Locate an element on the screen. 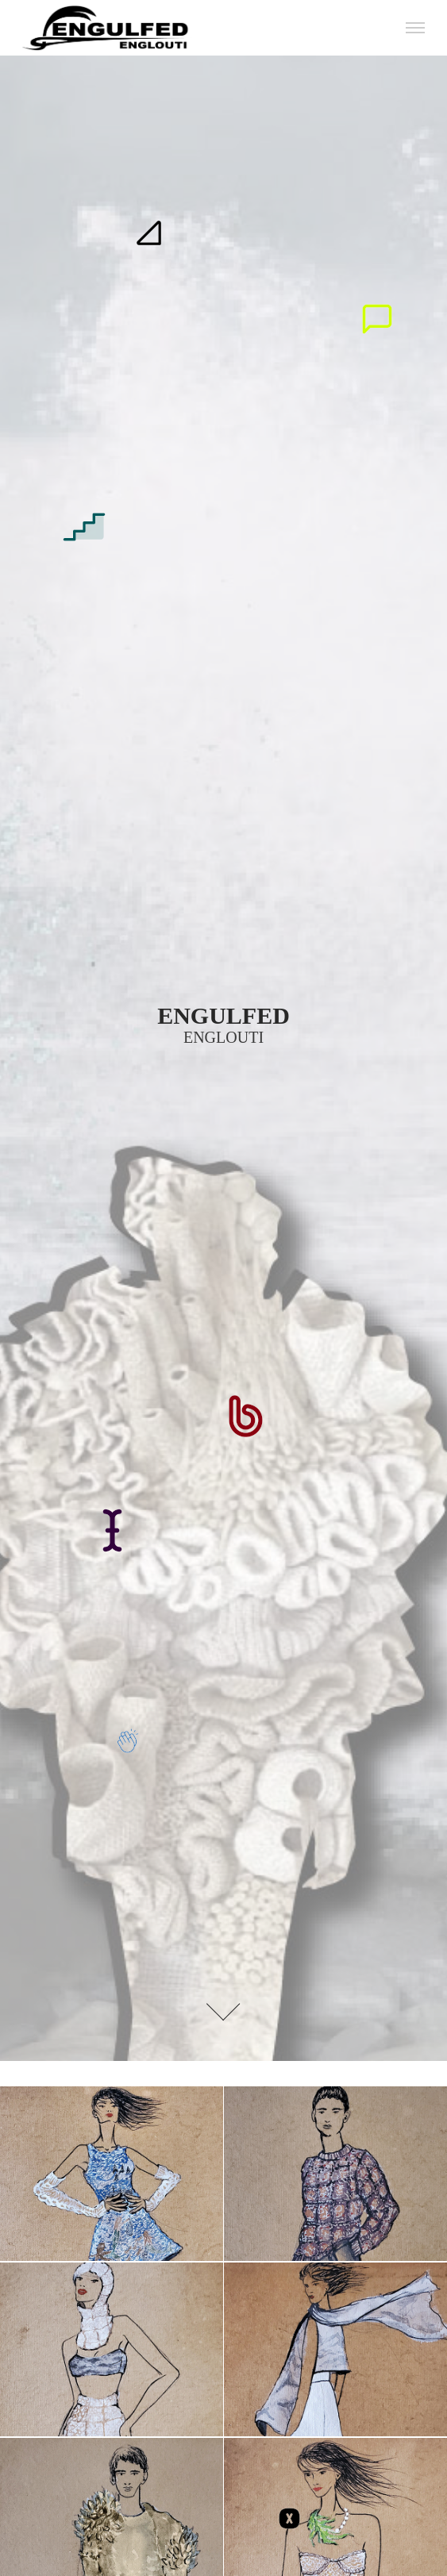  applaud or show appreciation for content is located at coordinates (127, 1740).